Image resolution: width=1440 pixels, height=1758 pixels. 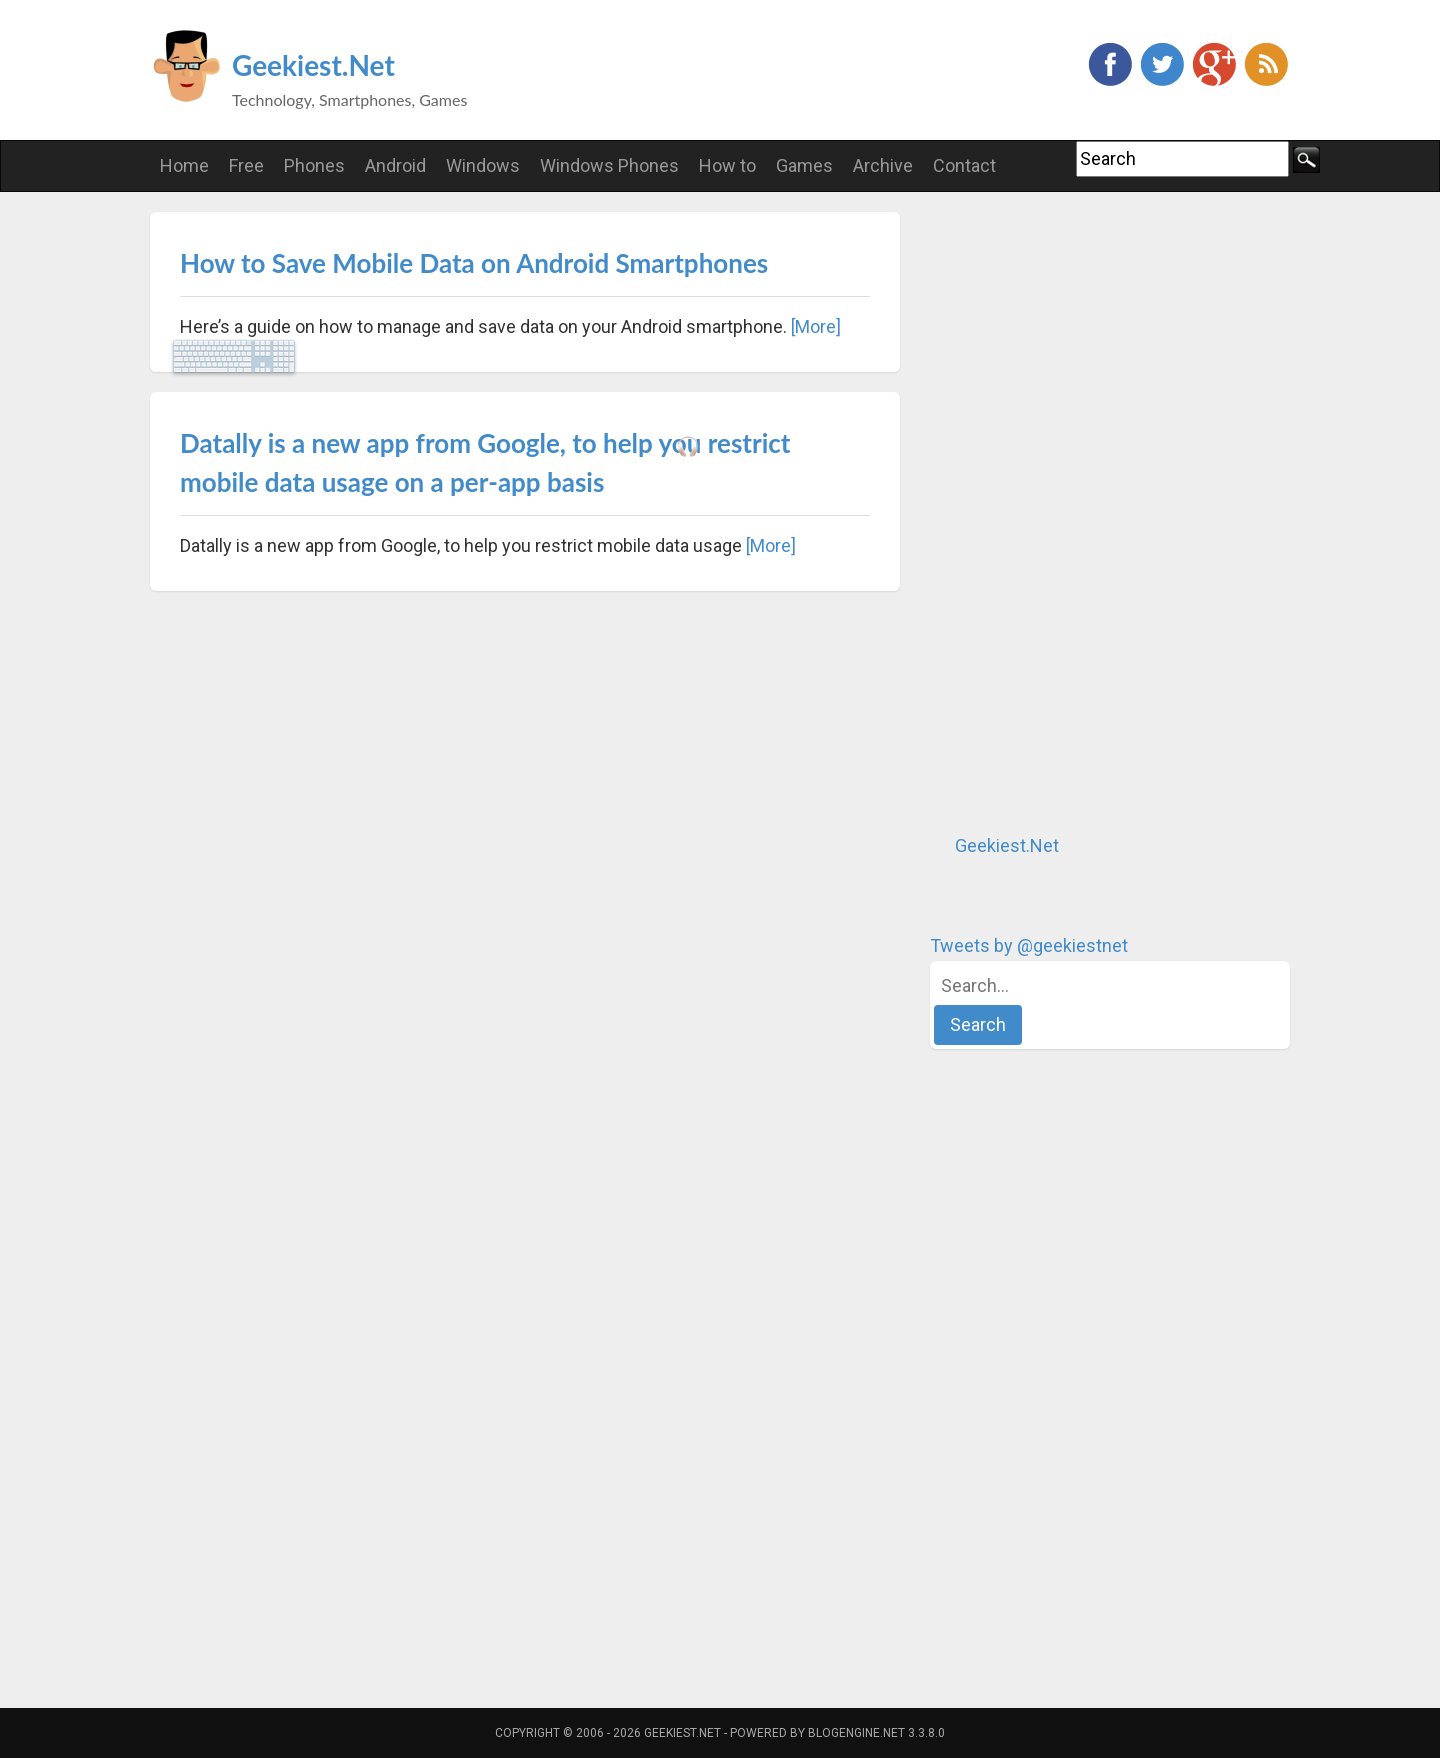 What do you see at coordinates (234, 356) in the screenshot?
I see `connect a bluetooth keyboard` at bounding box center [234, 356].